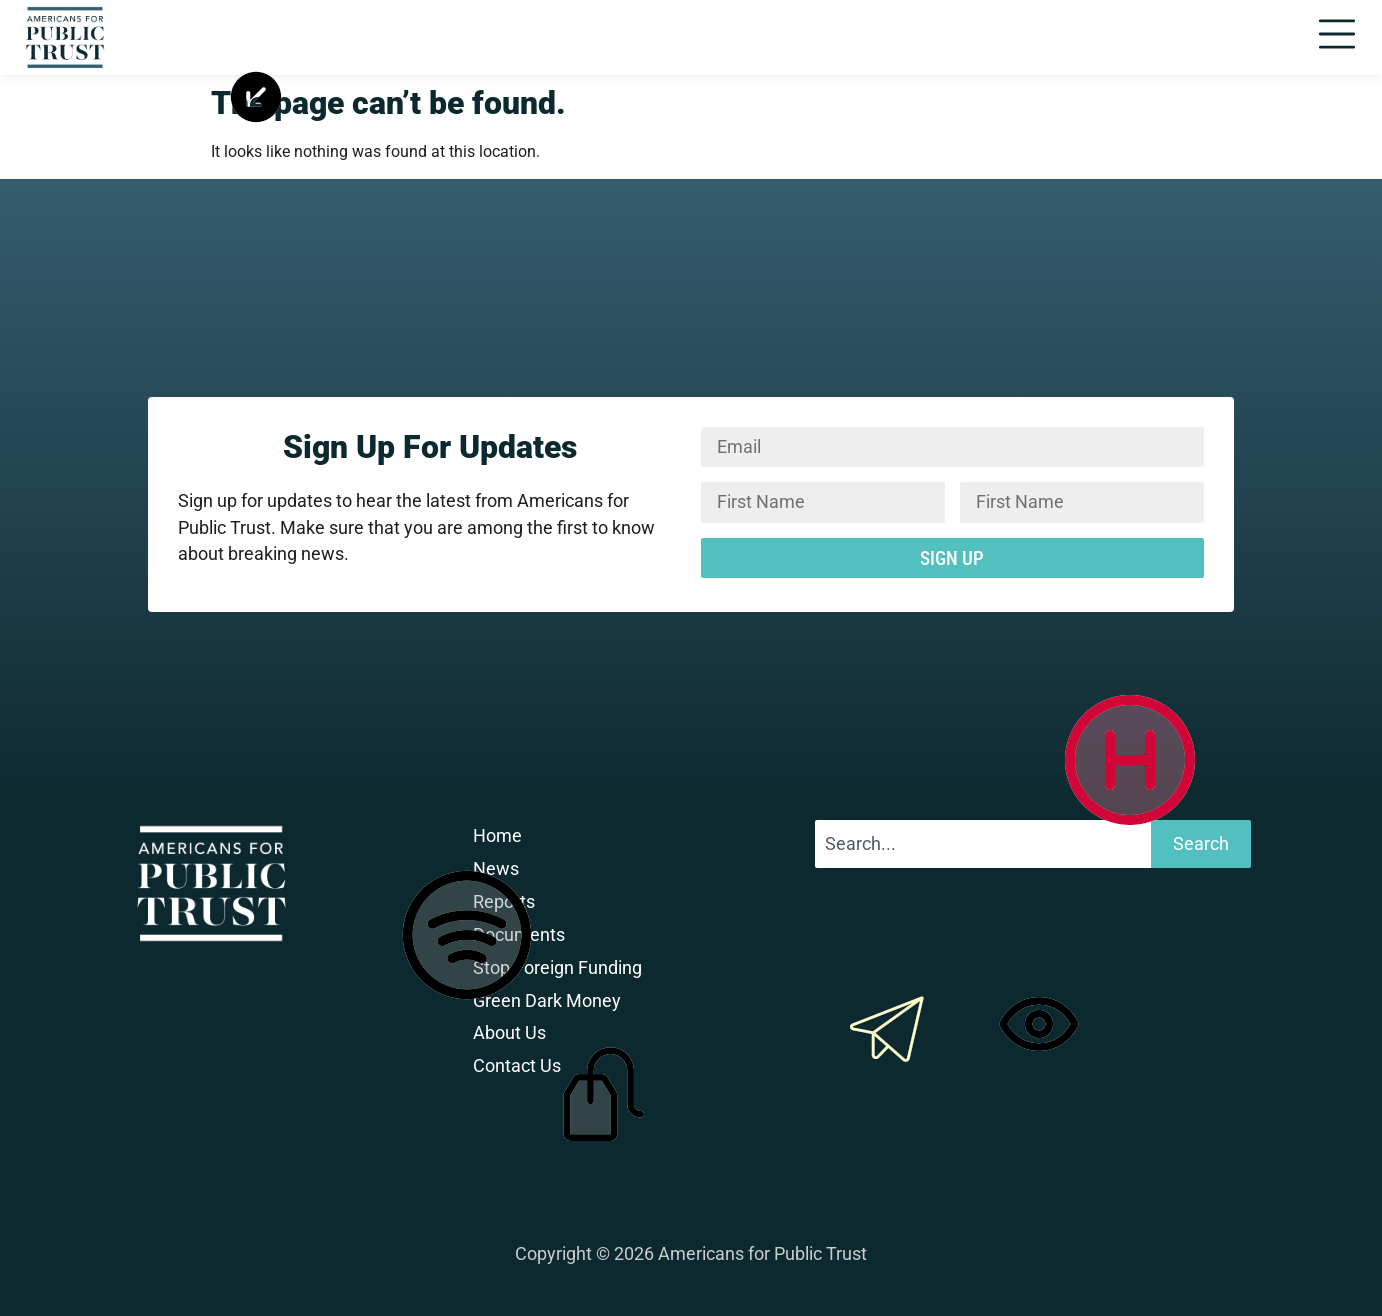 Image resolution: width=1382 pixels, height=1316 pixels. I want to click on view or preview content, so click(1039, 1024).